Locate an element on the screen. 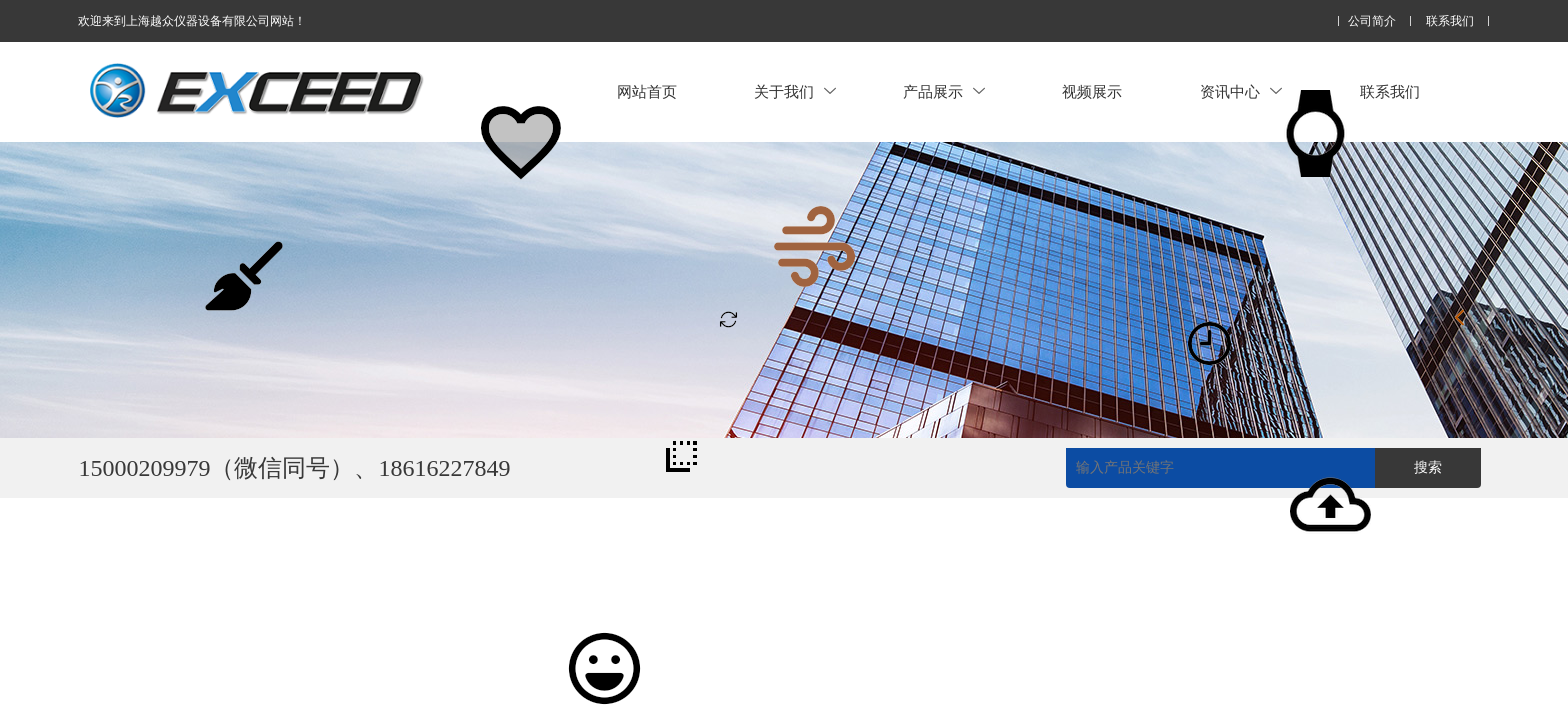 This screenshot has height=720, width=1568. indicates current wind conditions is located at coordinates (814, 246).